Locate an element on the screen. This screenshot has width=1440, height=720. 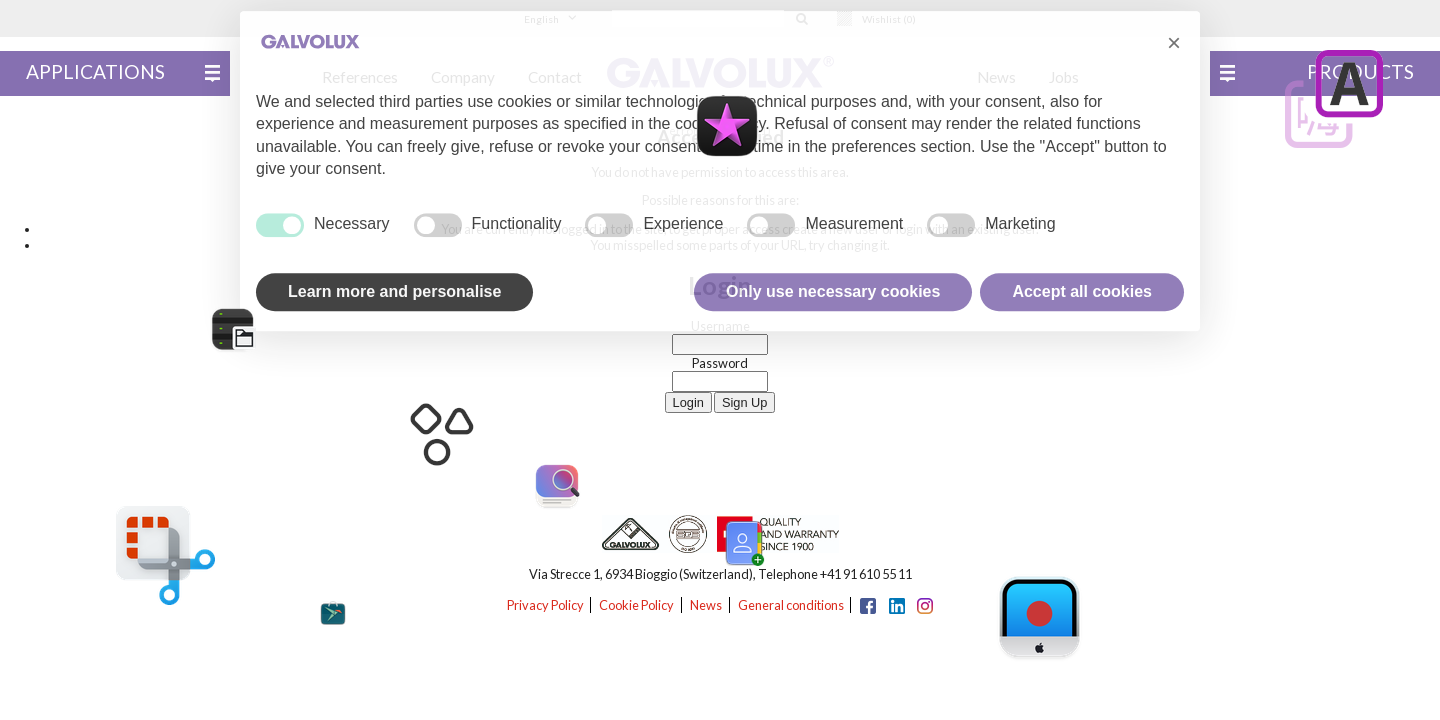
launch xwayland video bridge for screen sharing is located at coordinates (1039, 616).